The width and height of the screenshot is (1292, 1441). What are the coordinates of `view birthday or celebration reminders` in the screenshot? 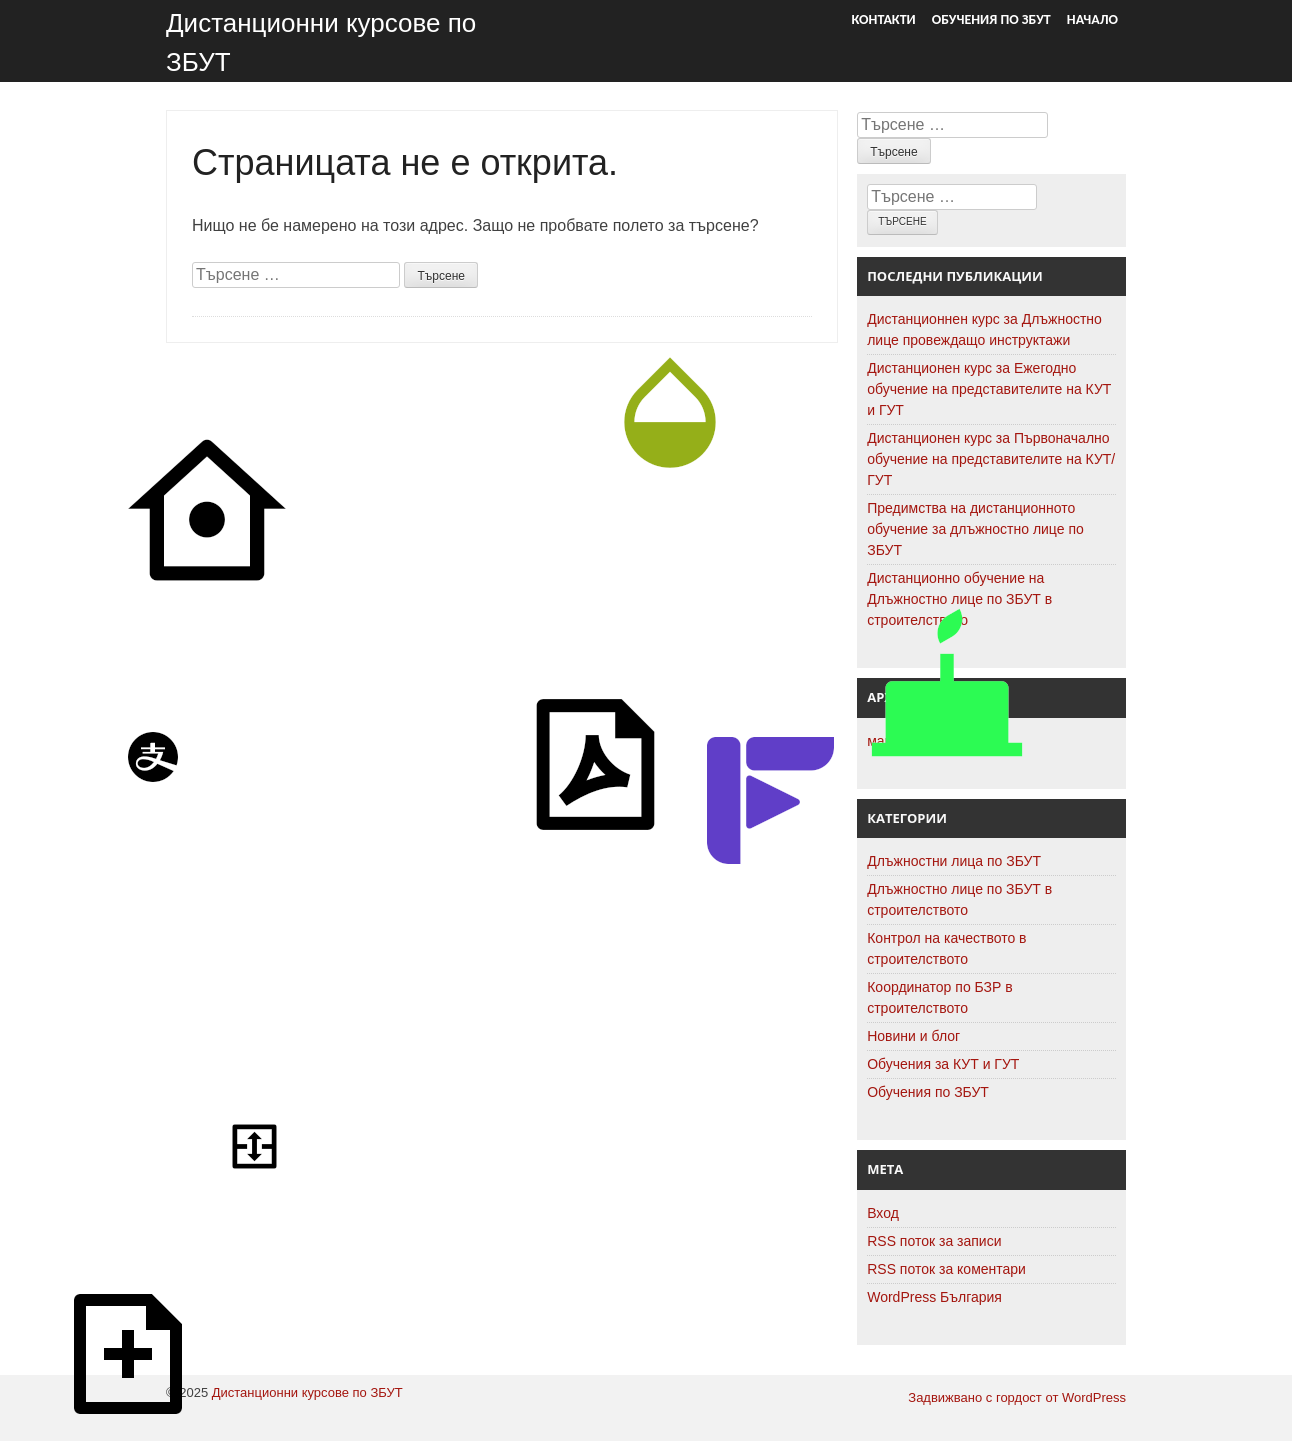 It's located at (947, 688).